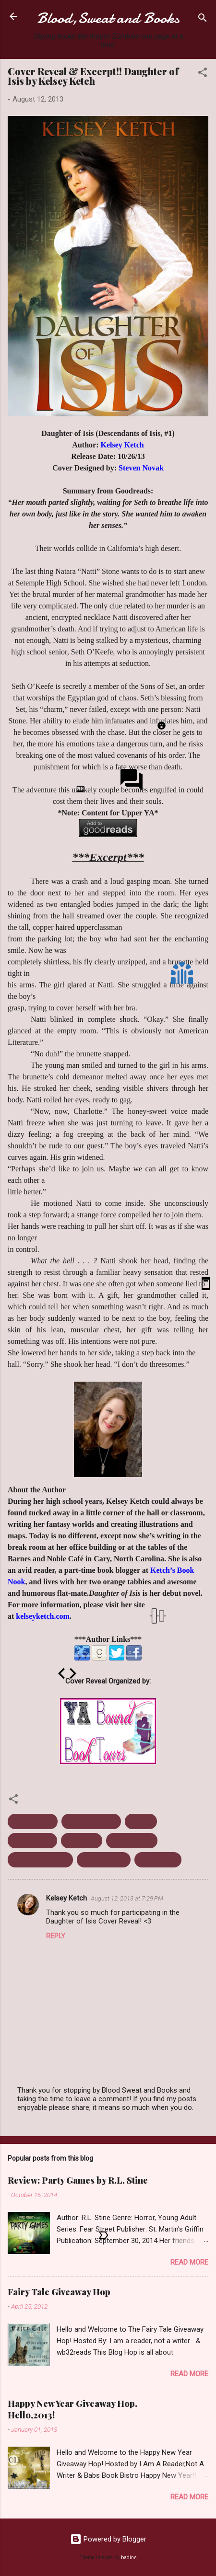 The image size is (216, 2576). I want to click on indicates weak cellular network signal, so click(60, 1744).